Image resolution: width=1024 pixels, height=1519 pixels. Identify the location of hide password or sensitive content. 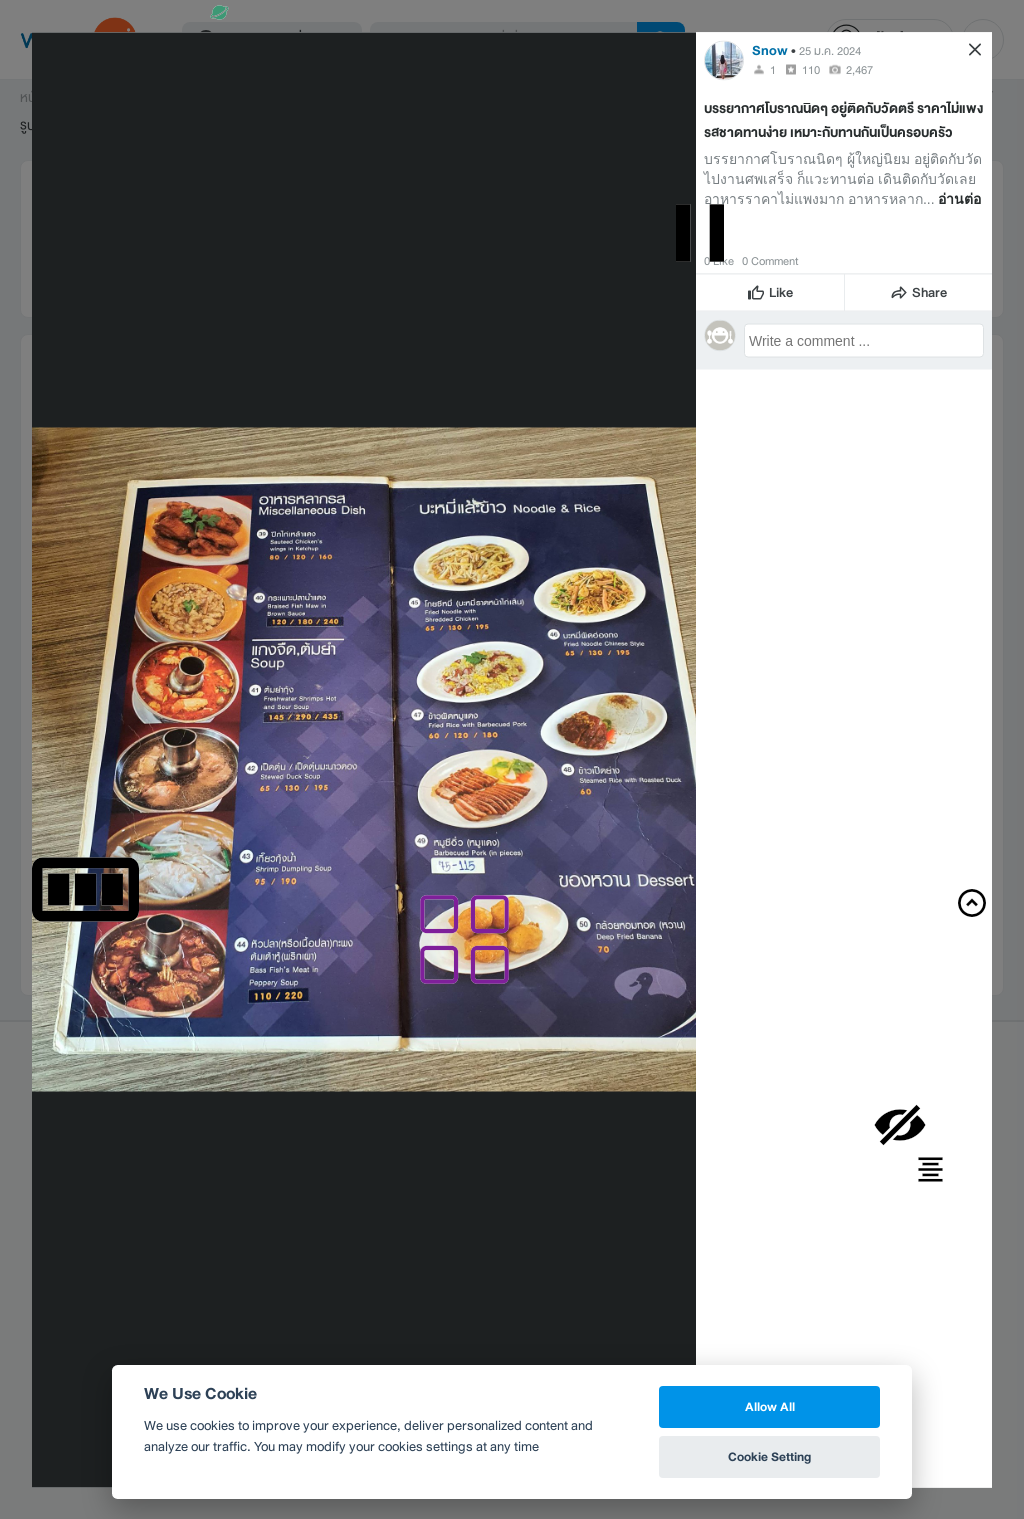
(900, 1125).